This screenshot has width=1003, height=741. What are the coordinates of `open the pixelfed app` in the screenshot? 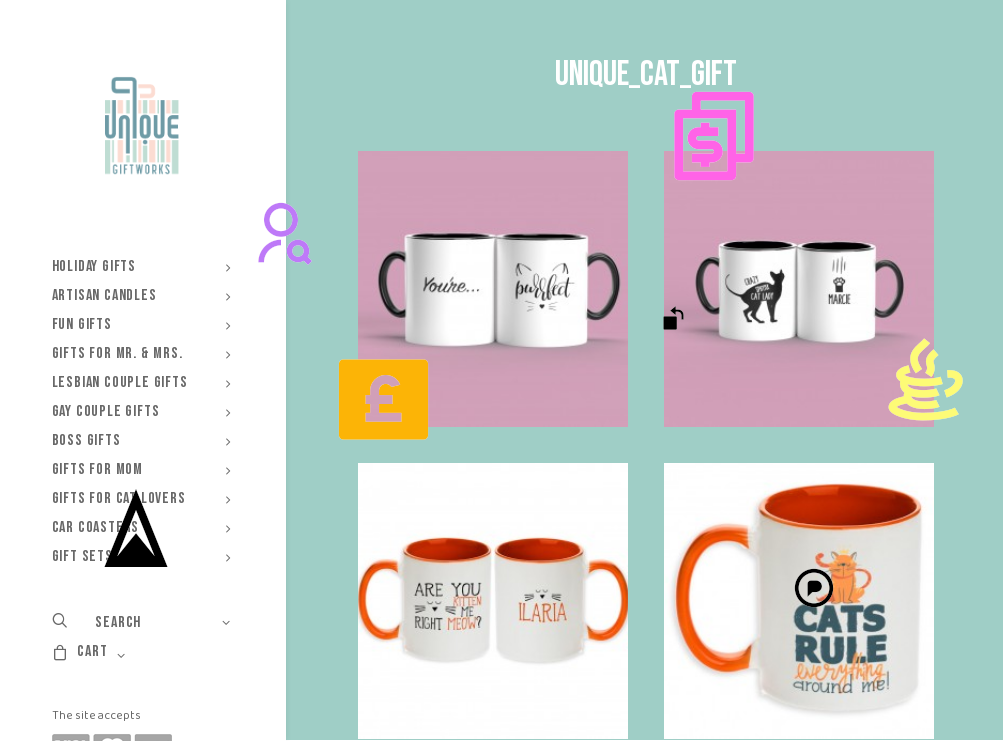 It's located at (814, 588).